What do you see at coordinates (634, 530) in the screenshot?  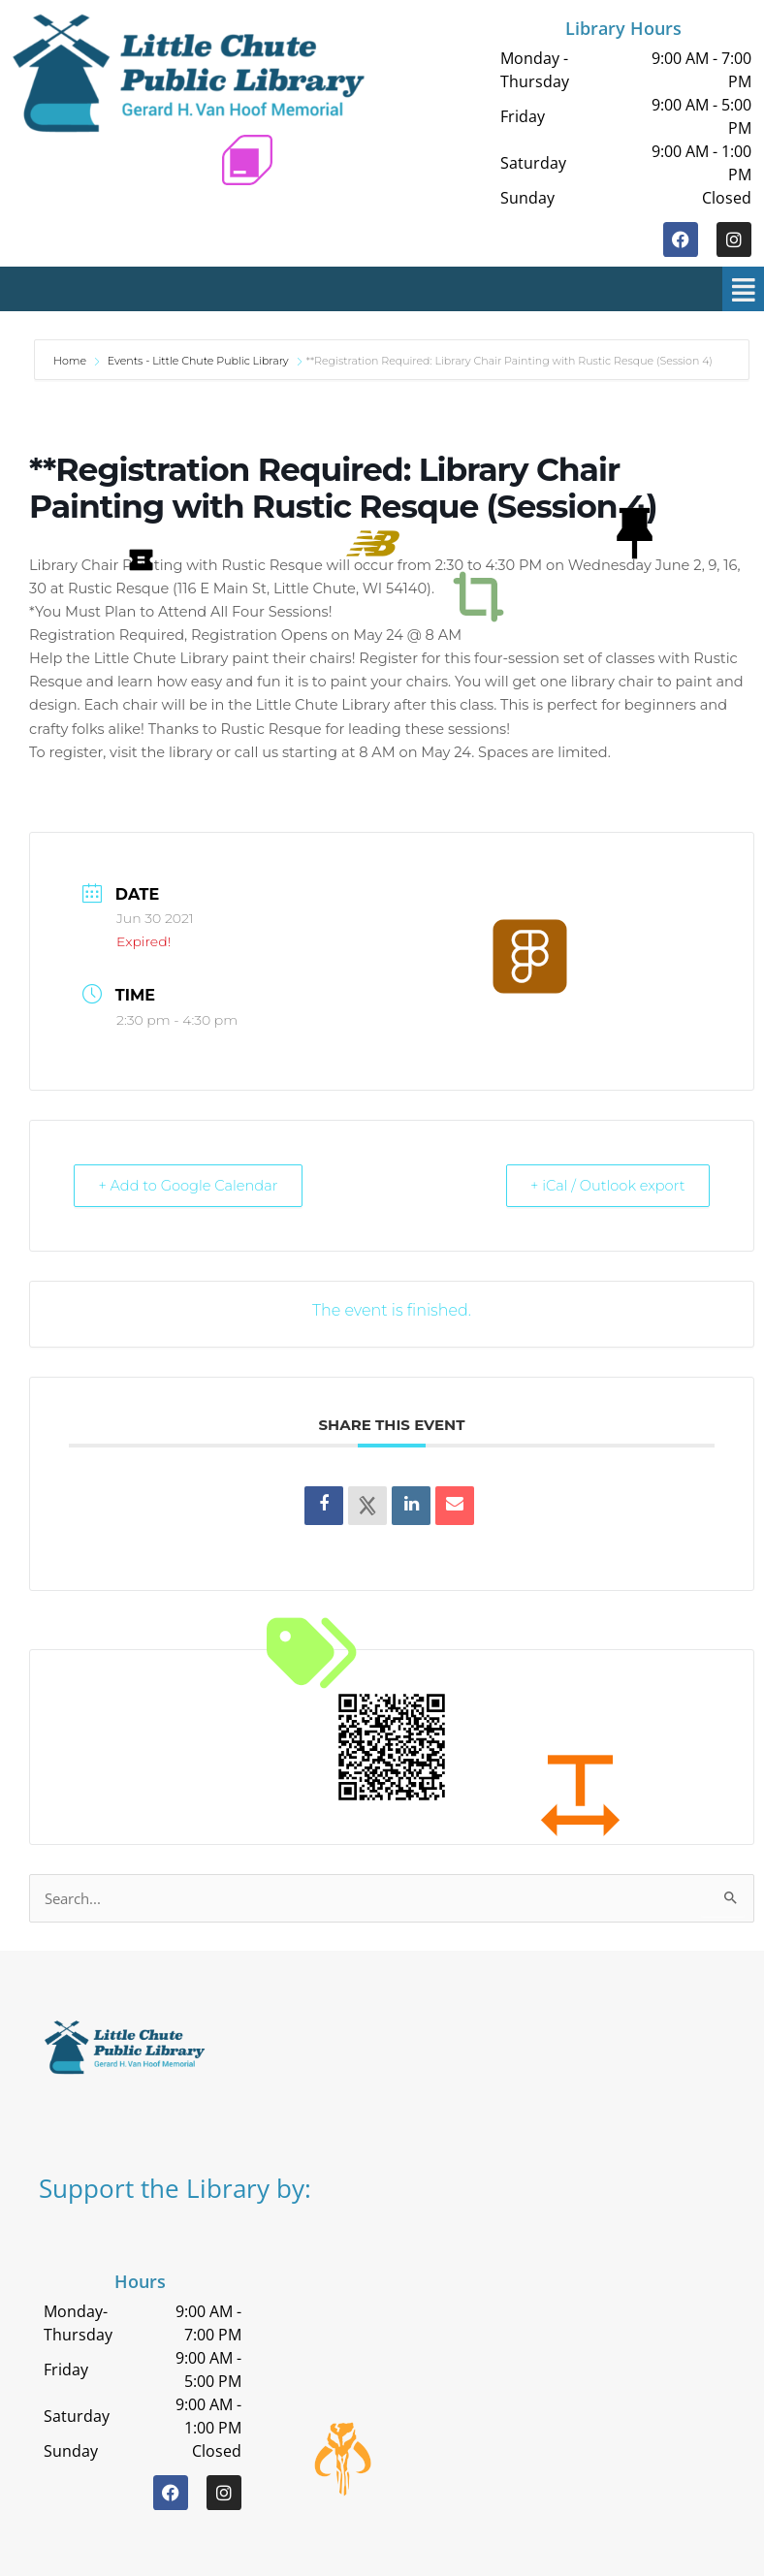 I see `pin an item to keep it visible` at bounding box center [634, 530].